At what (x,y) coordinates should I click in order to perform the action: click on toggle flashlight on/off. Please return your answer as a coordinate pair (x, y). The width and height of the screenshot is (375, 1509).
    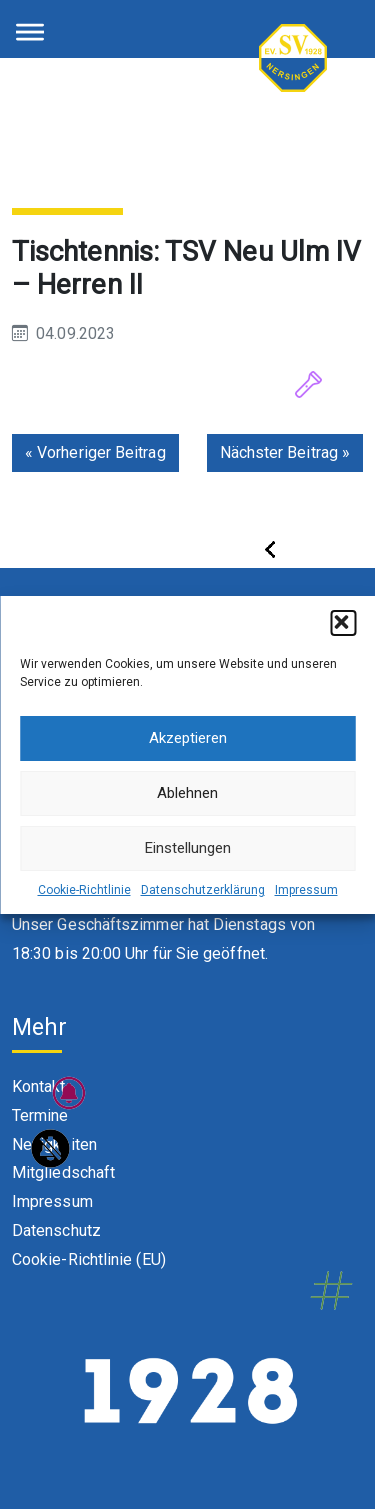
    Looking at the image, I should click on (308, 384).